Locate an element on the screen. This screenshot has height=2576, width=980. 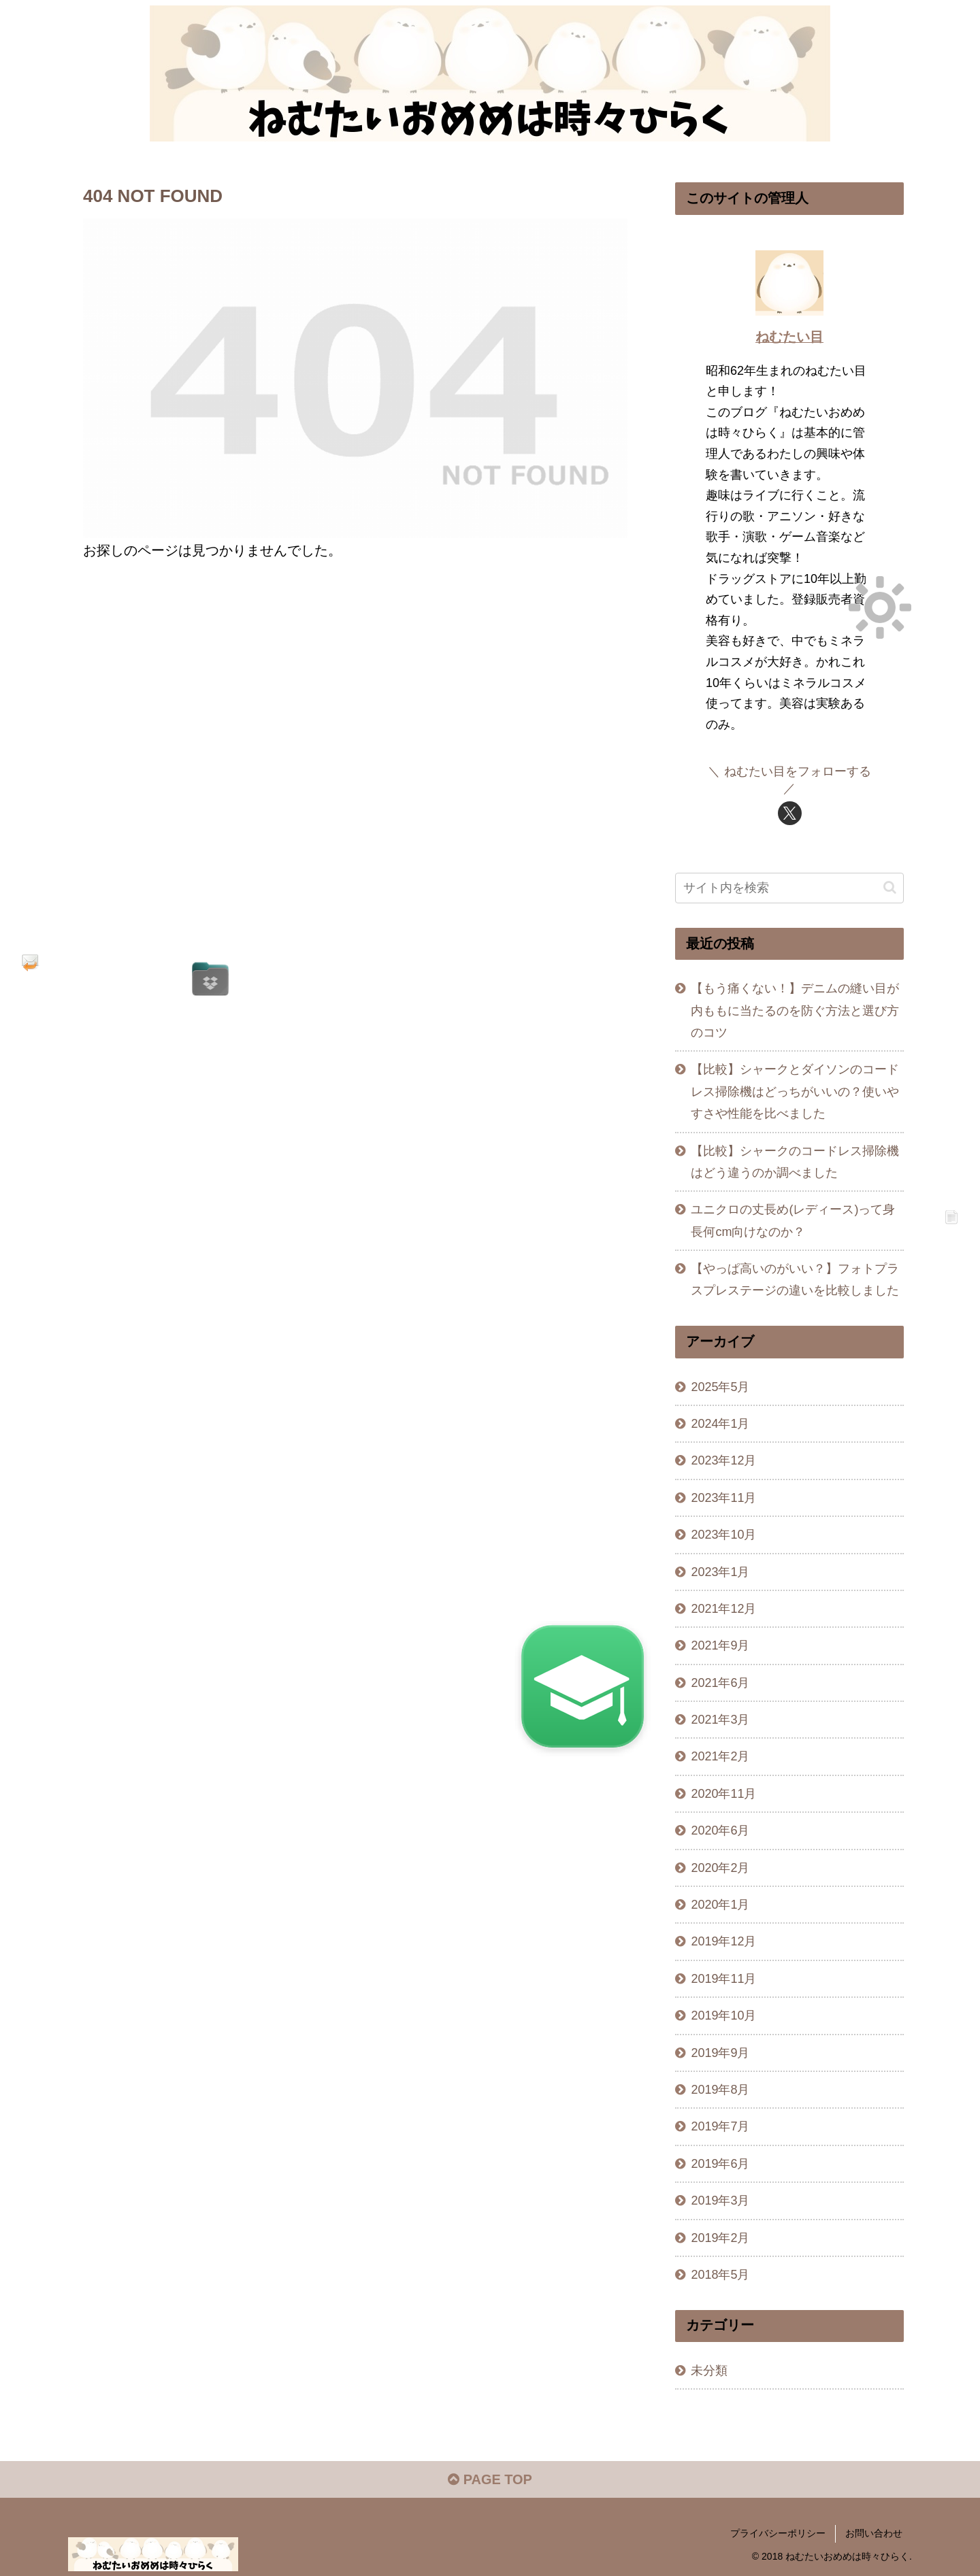
adjust display brightness settings is located at coordinates (880, 607).